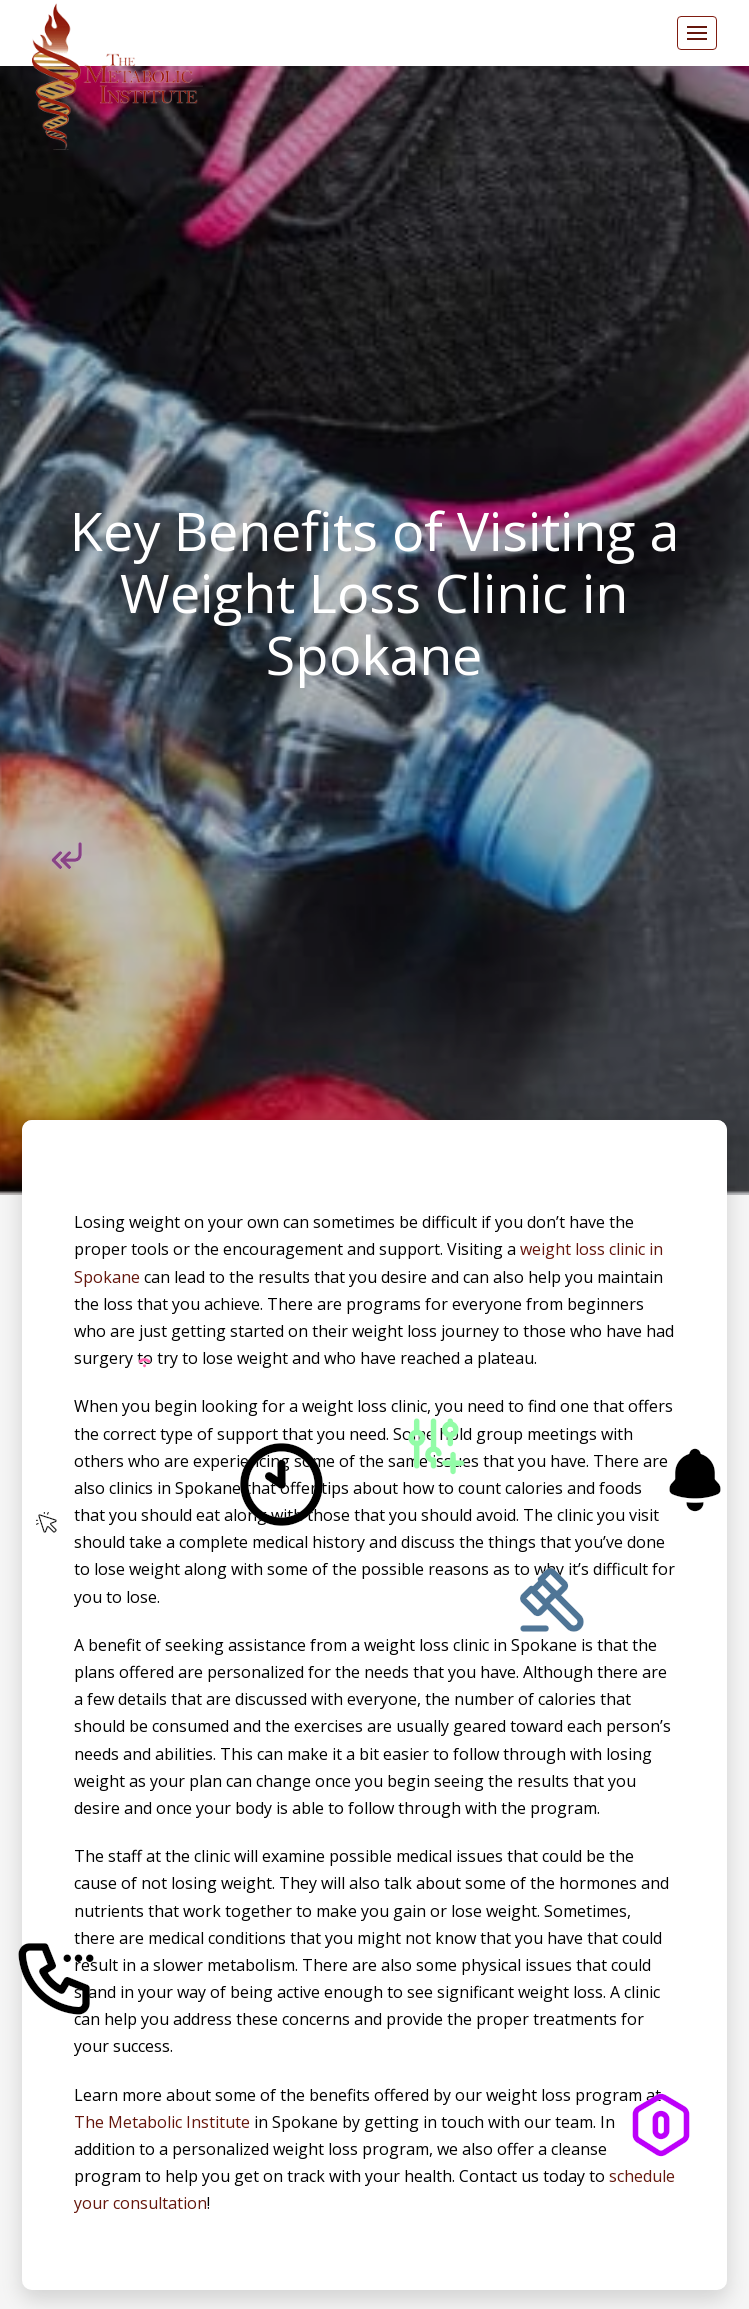  Describe the element at coordinates (144, 1356) in the screenshot. I see `indicates weak or limited wifi signal strength` at that location.